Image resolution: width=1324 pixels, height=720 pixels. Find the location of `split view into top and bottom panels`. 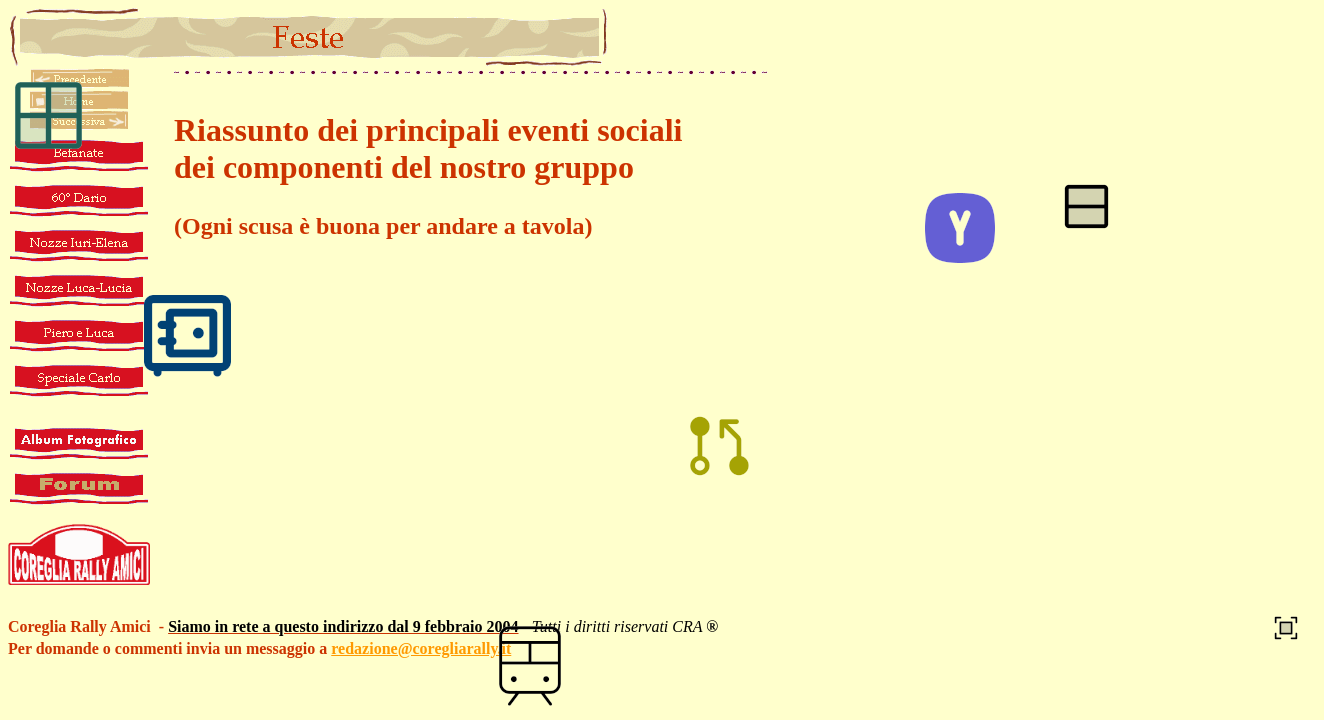

split view into top and bottom panels is located at coordinates (1086, 206).